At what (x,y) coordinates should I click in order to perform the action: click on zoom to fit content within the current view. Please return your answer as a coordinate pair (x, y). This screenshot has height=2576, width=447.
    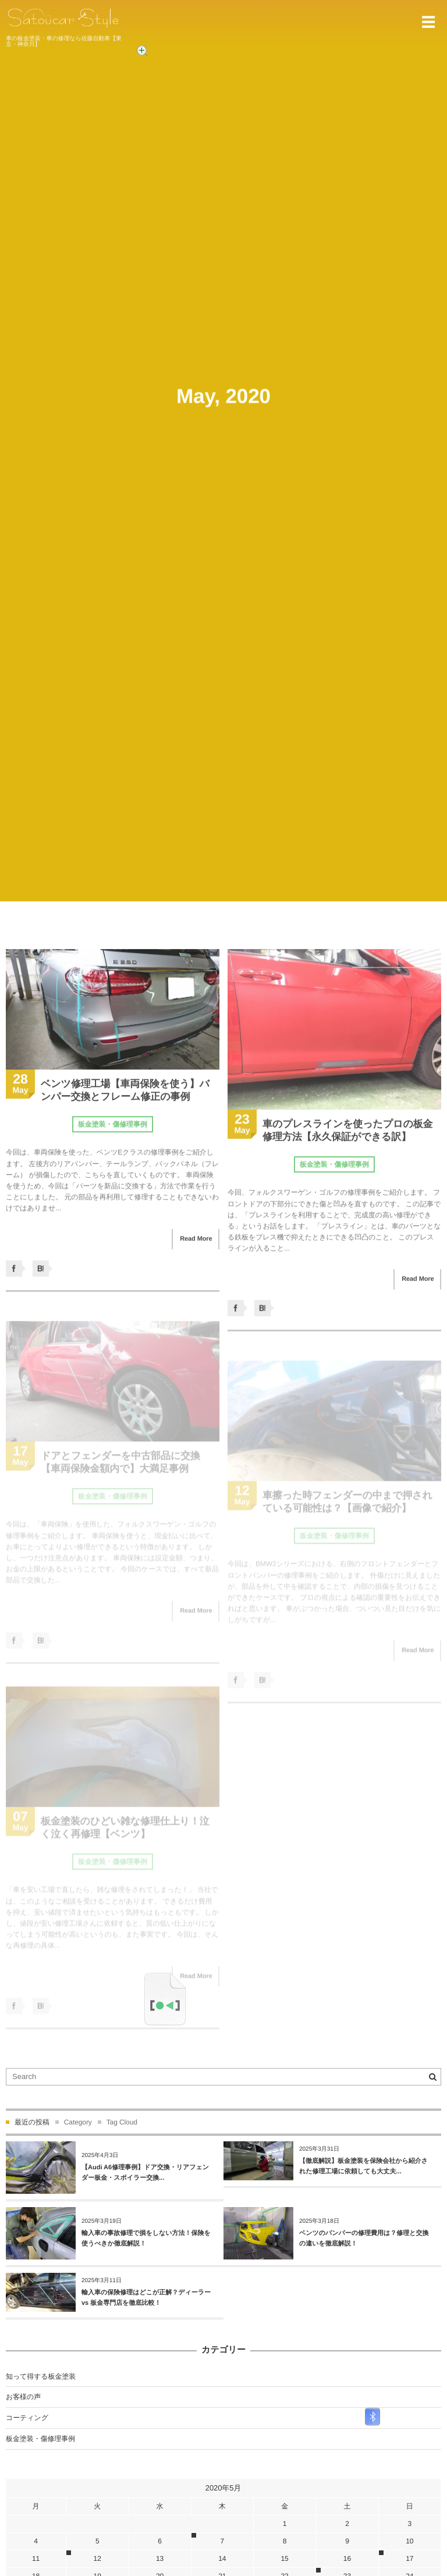
    Looking at the image, I should click on (142, 51).